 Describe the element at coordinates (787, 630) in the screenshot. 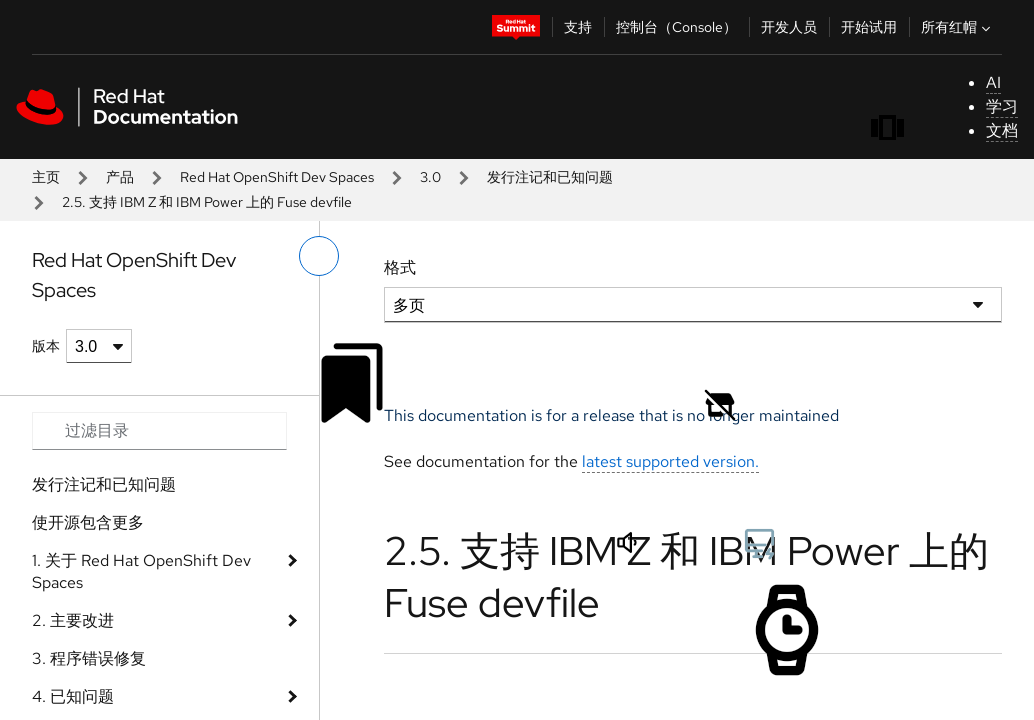

I see `view smartwatch or wearable device settings` at that location.